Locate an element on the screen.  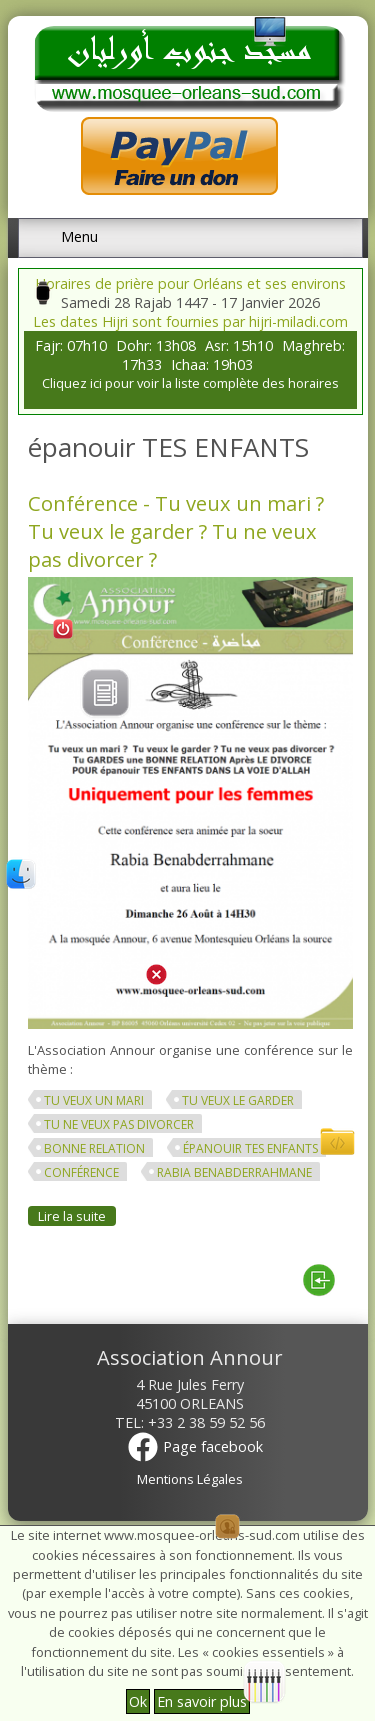
shut down or power off the device is located at coordinates (63, 629).